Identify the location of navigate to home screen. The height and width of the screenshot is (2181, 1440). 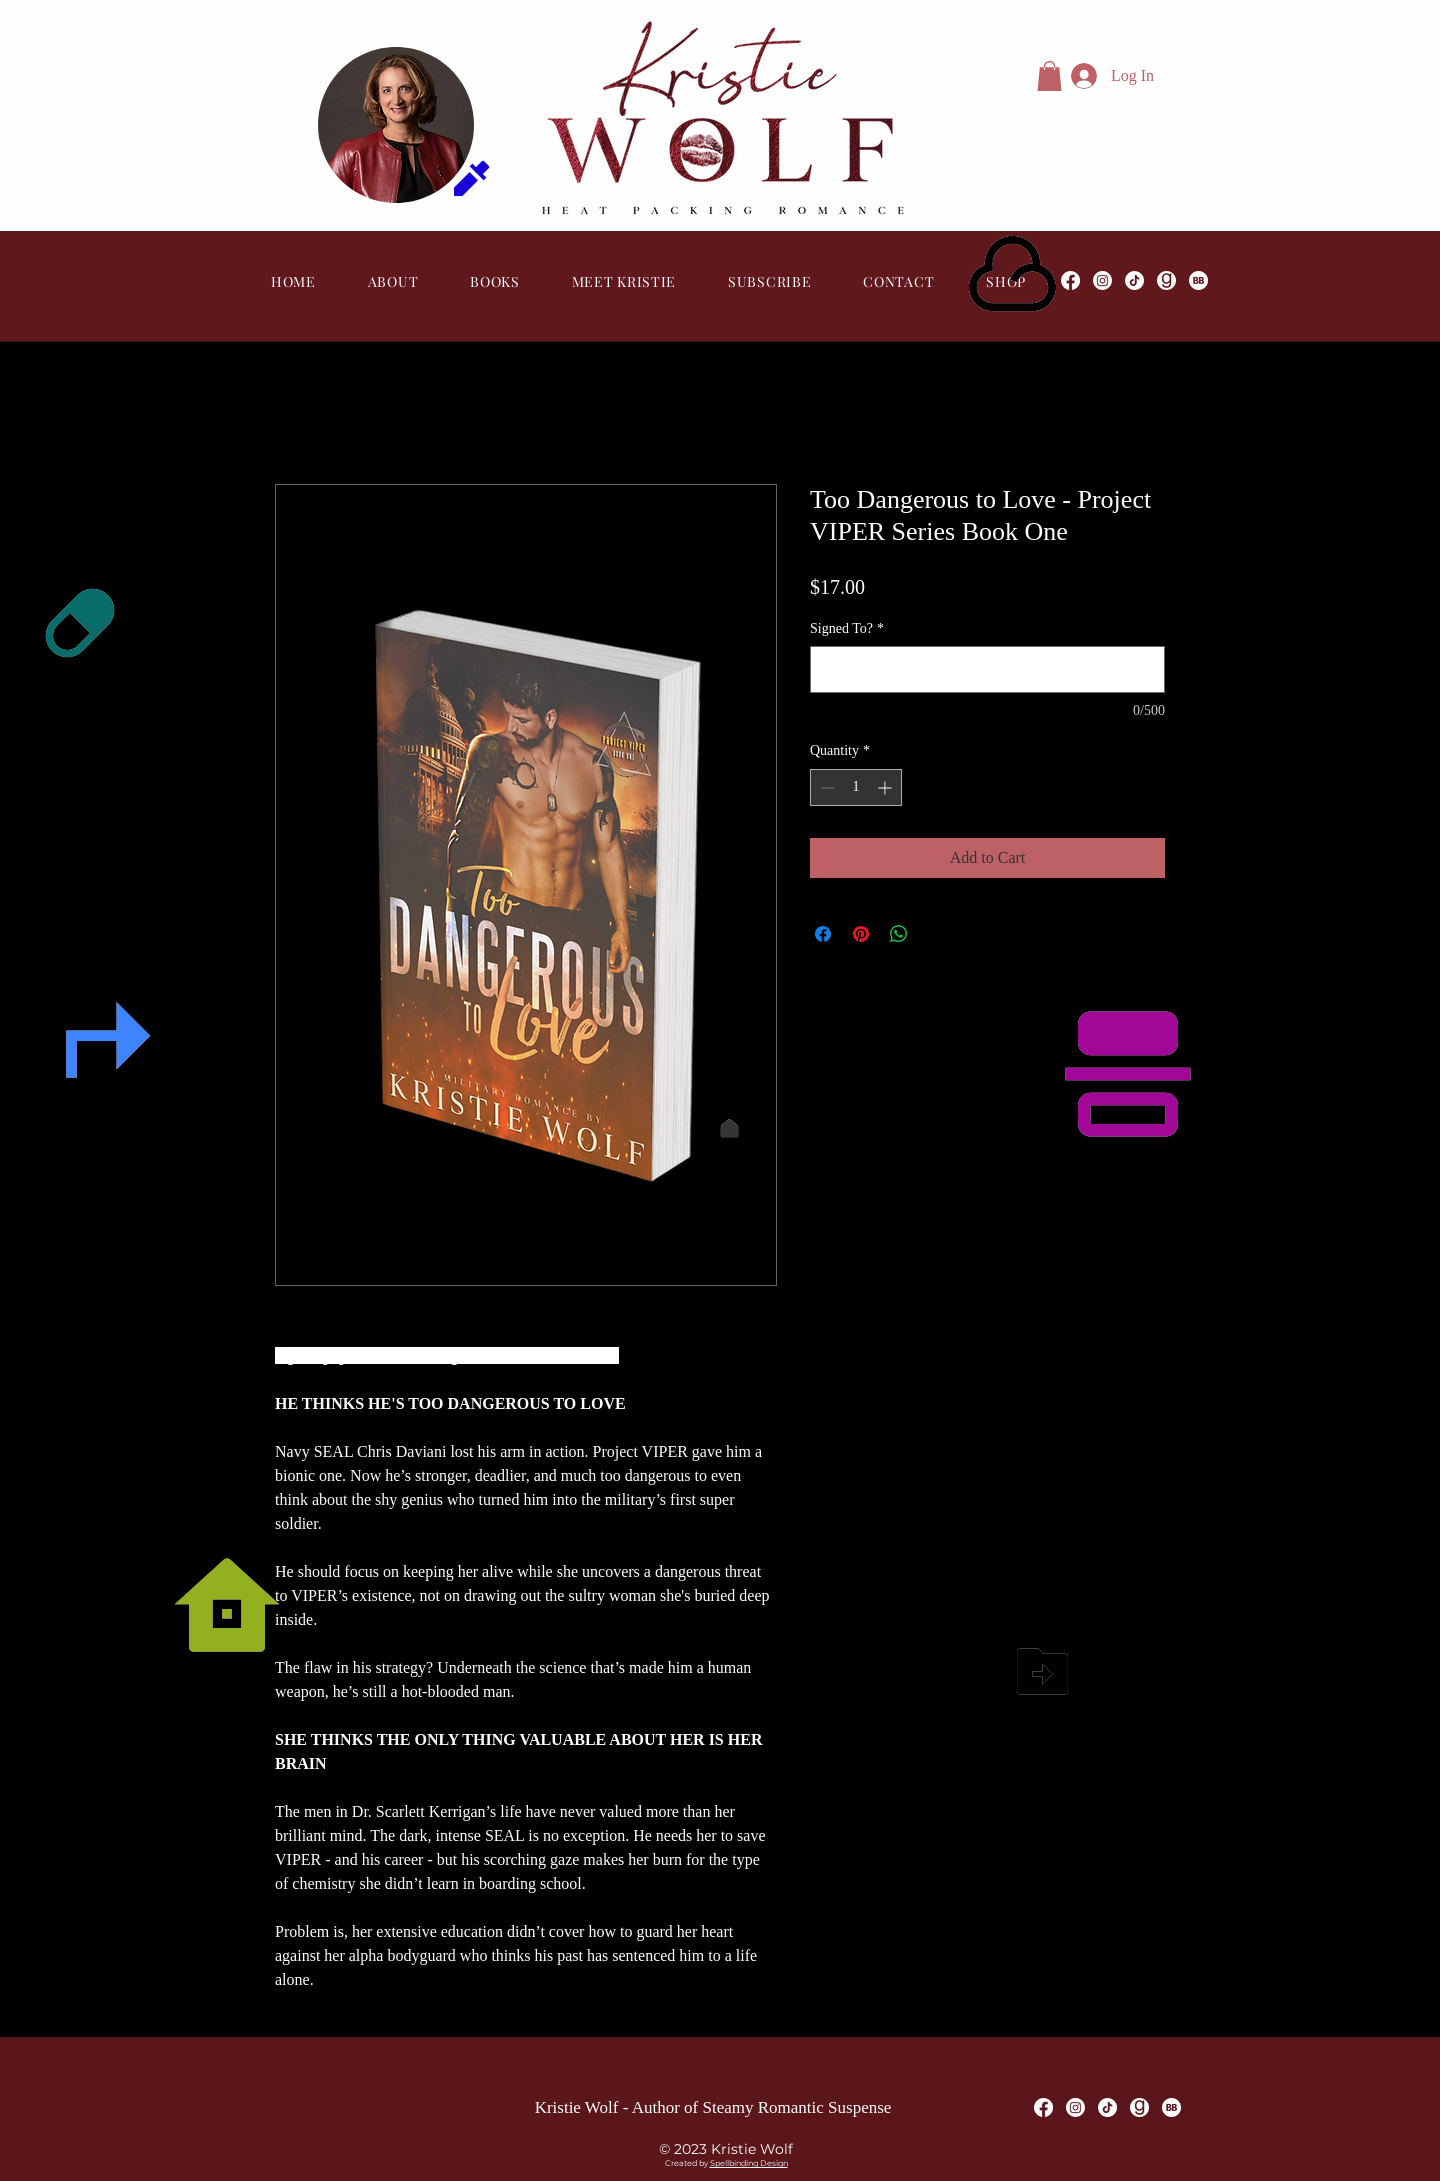
(729, 1128).